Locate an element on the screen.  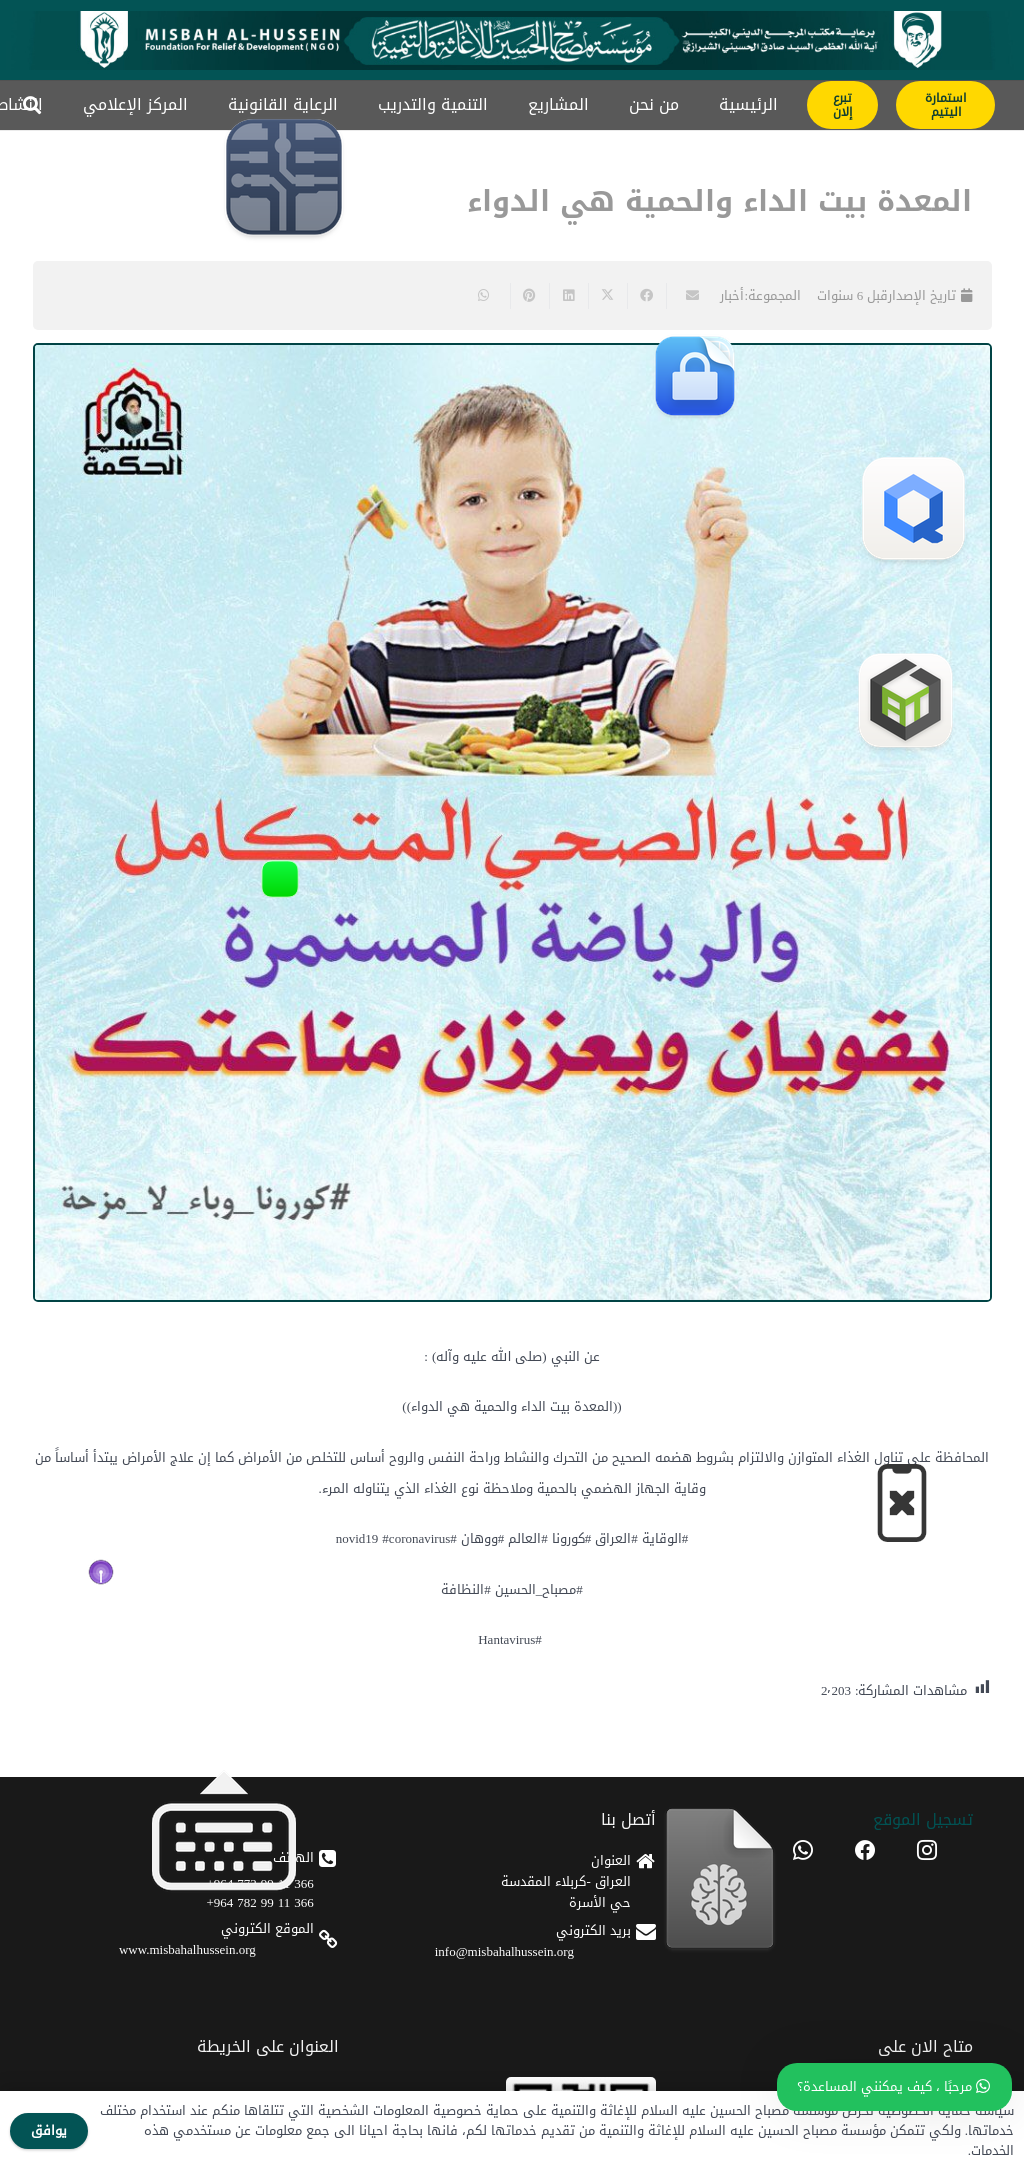
open qubes os application is located at coordinates (913, 508).